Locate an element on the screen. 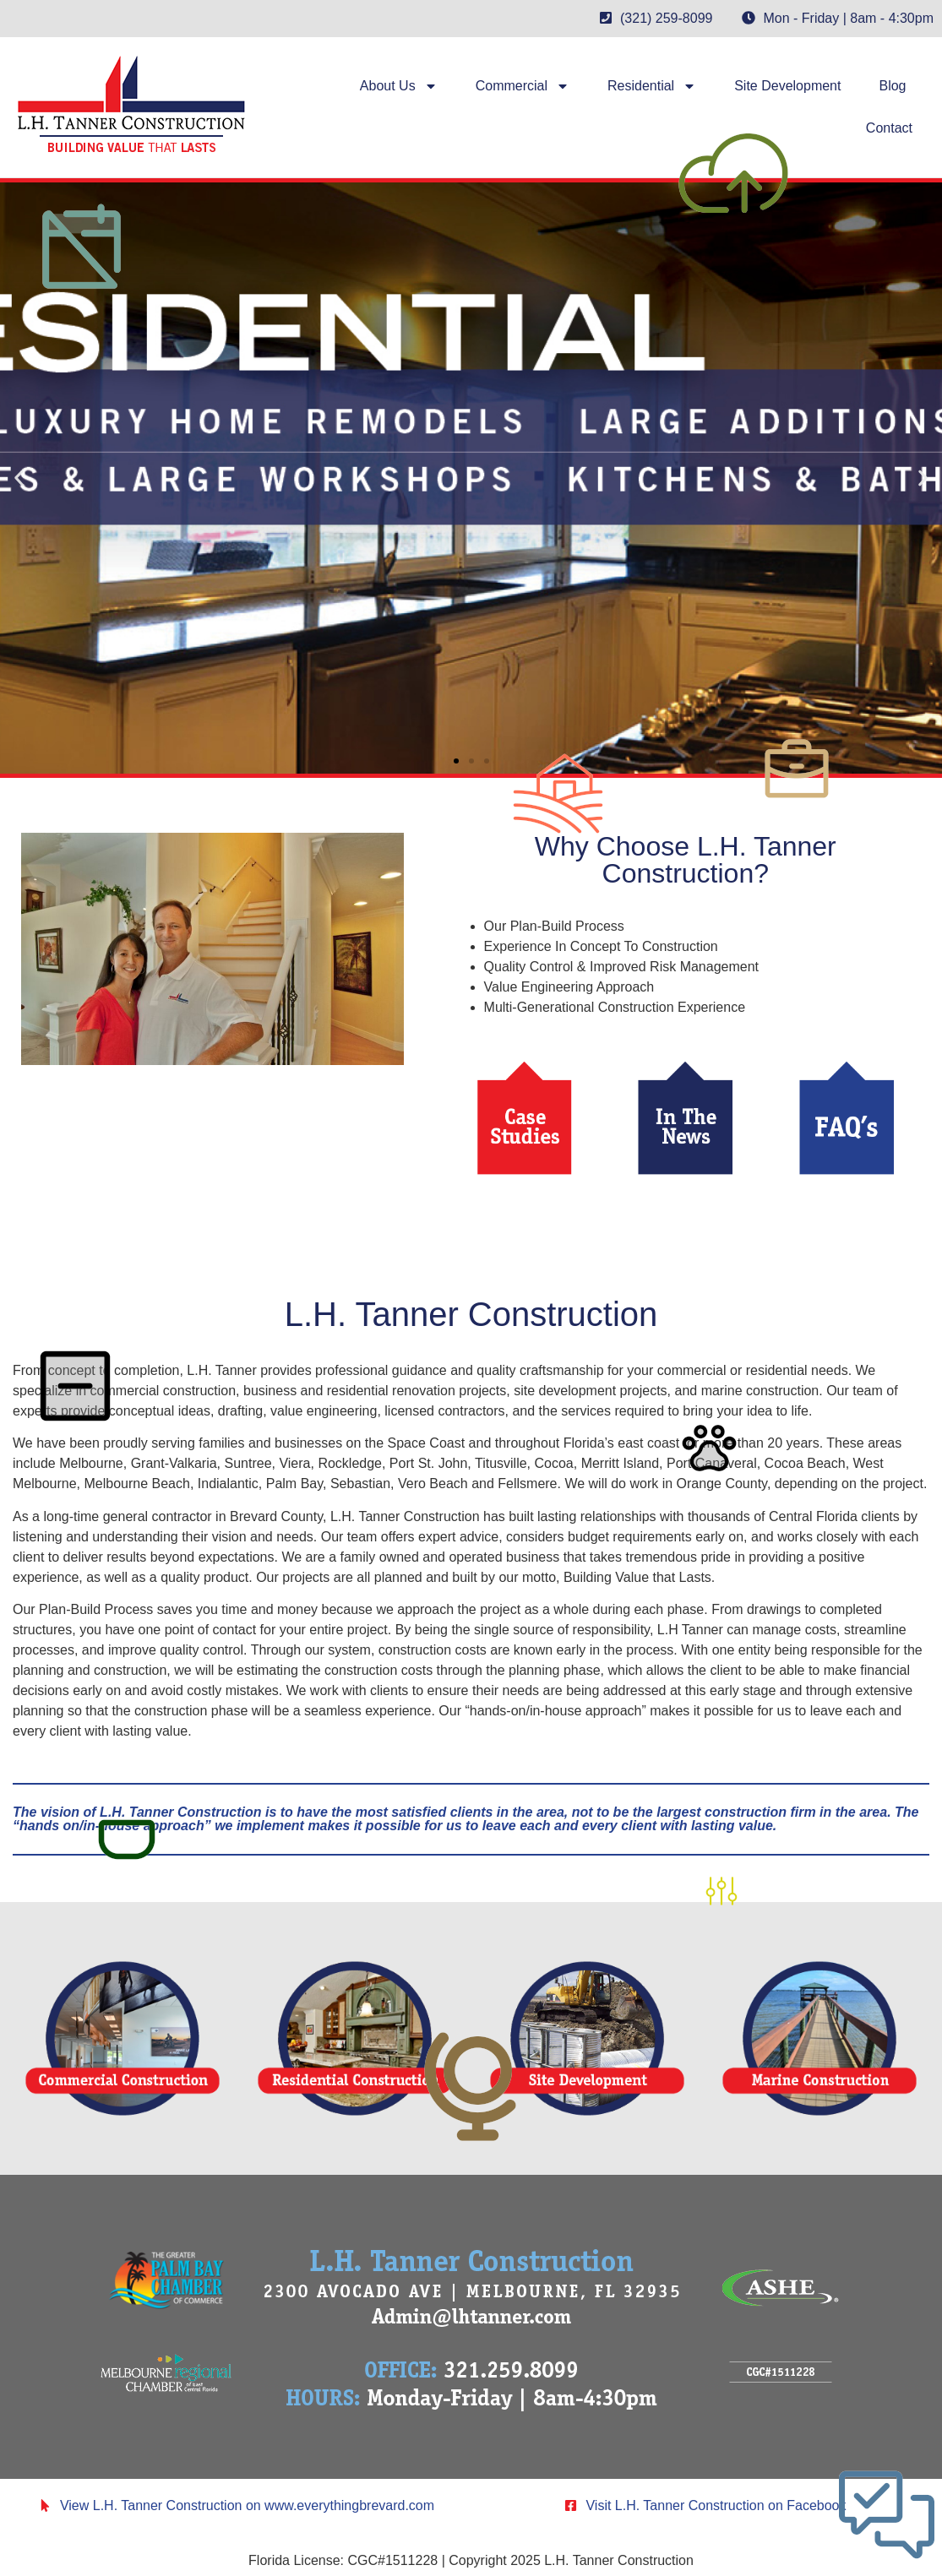  access pet-related features or settings is located at coordinates (709, 1448).